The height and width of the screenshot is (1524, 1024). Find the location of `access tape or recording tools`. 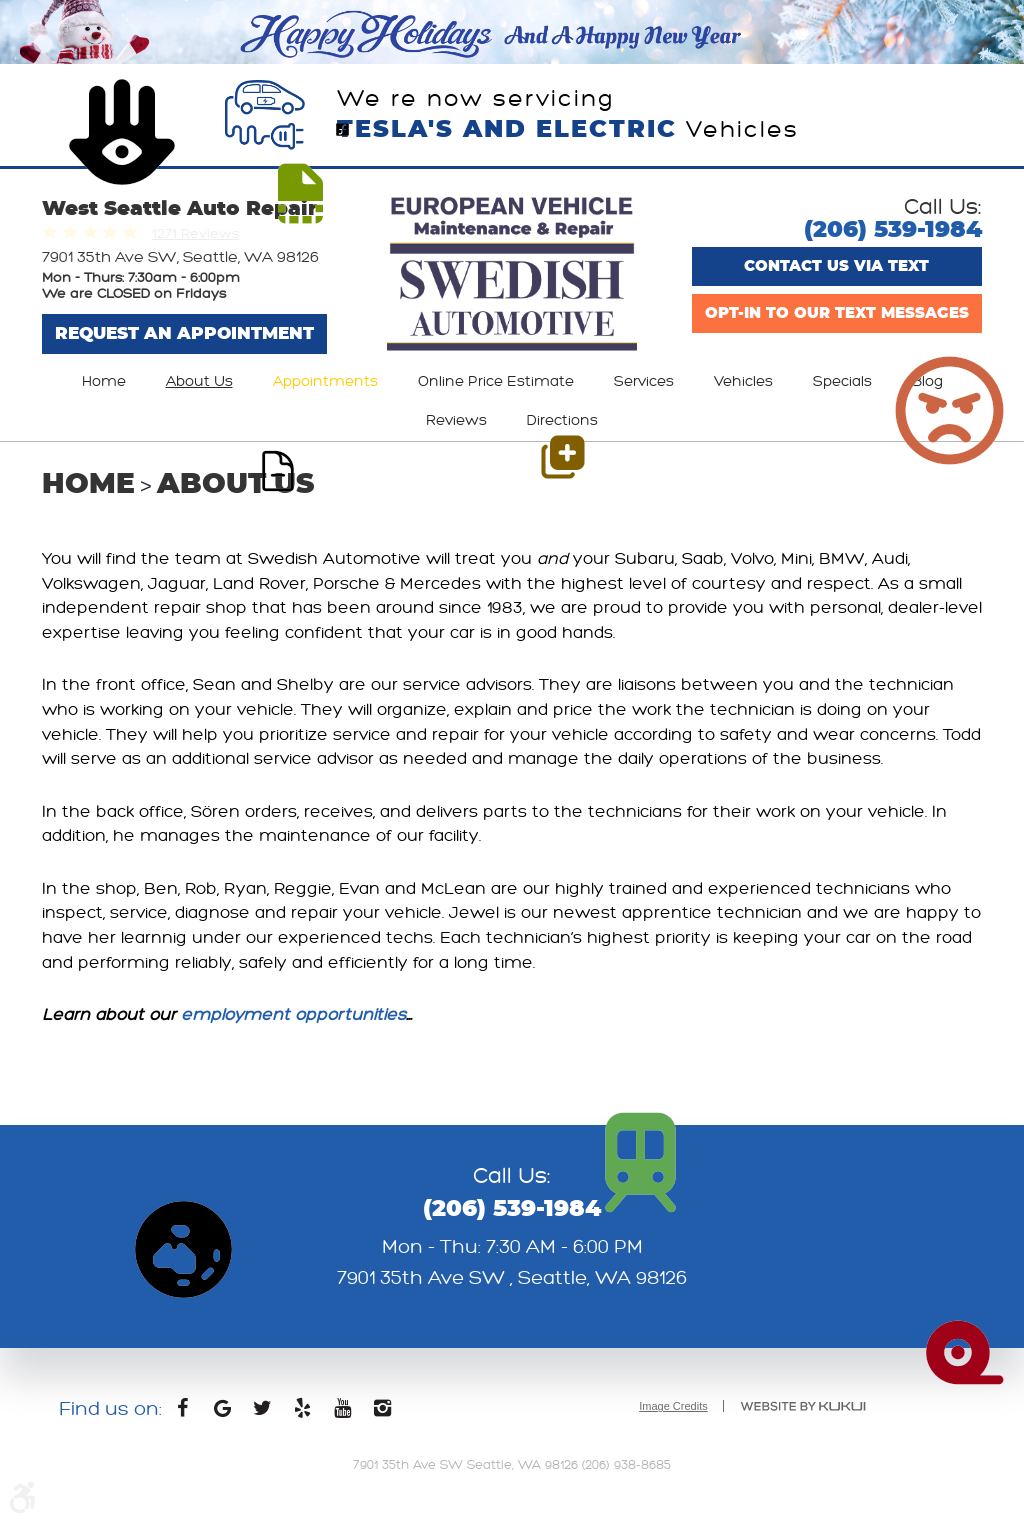

access tape or recording tools is located at coordinates (962, 1352).